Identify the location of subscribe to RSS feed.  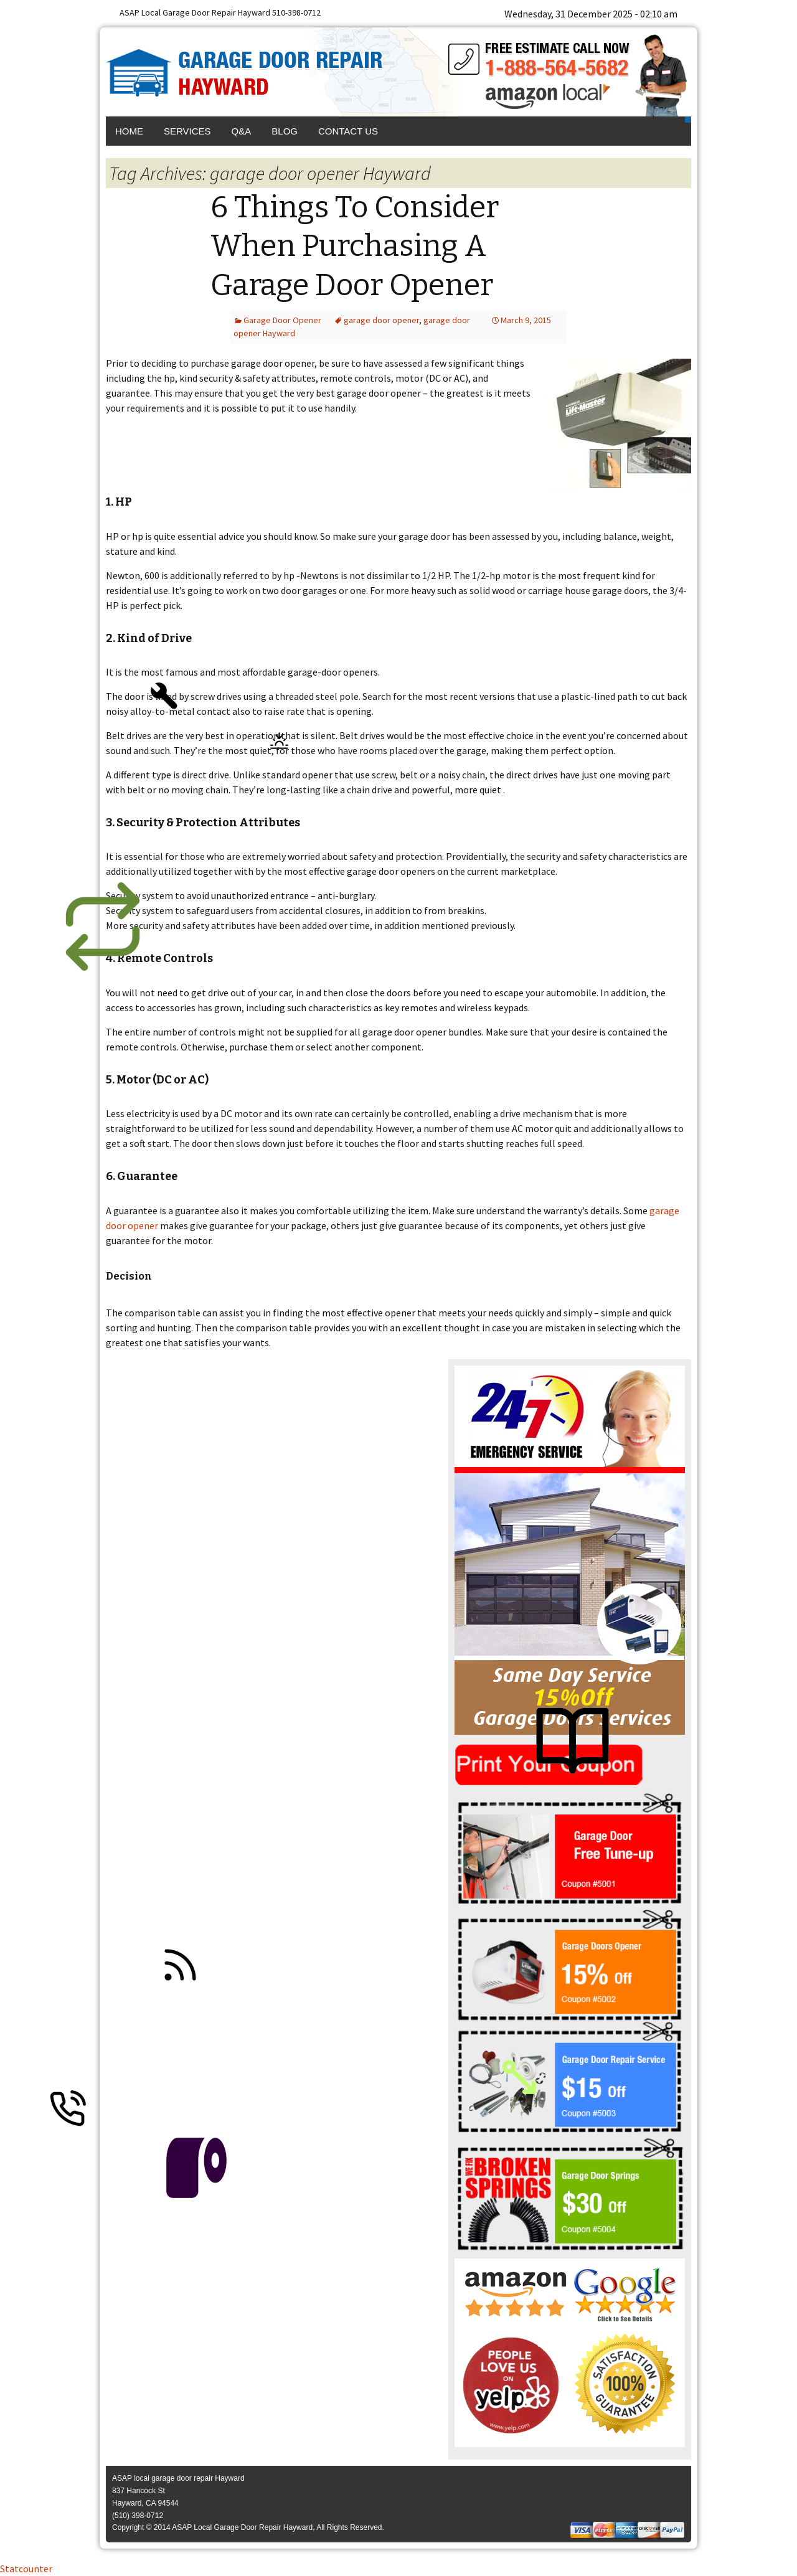
(180, 1965).